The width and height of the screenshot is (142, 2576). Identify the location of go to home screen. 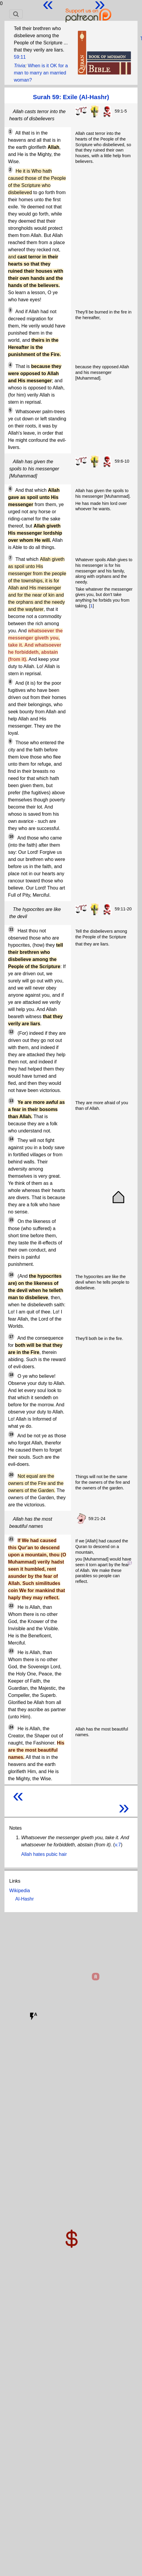
(118, 1197).